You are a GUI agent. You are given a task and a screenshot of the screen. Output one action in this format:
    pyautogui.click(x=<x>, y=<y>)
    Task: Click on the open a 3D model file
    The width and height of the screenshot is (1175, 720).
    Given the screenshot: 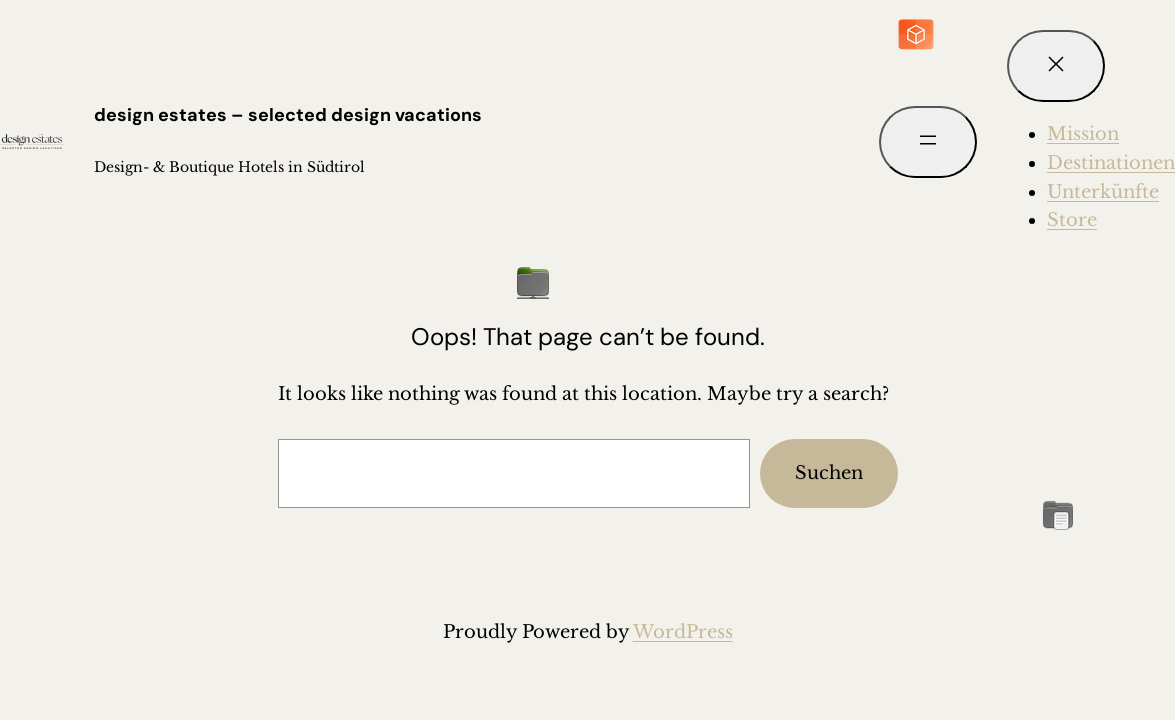 What is the action you would take?
    pyautogui.click(x=916, y=33)
    